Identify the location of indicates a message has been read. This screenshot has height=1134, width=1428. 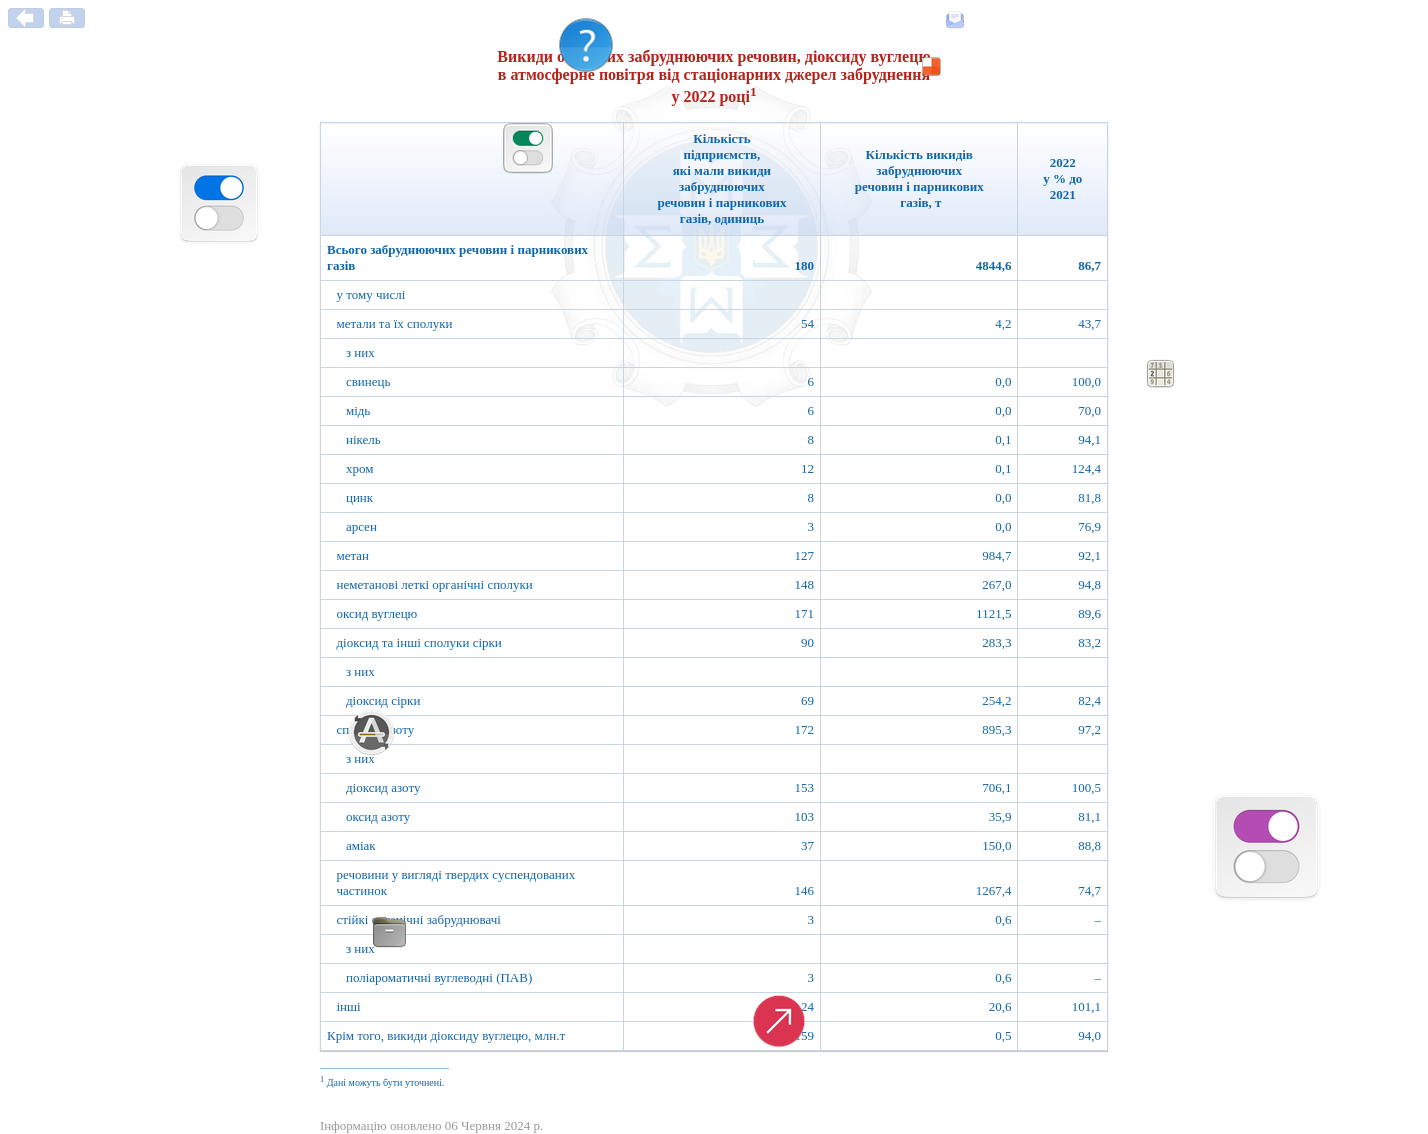
(955, 20).